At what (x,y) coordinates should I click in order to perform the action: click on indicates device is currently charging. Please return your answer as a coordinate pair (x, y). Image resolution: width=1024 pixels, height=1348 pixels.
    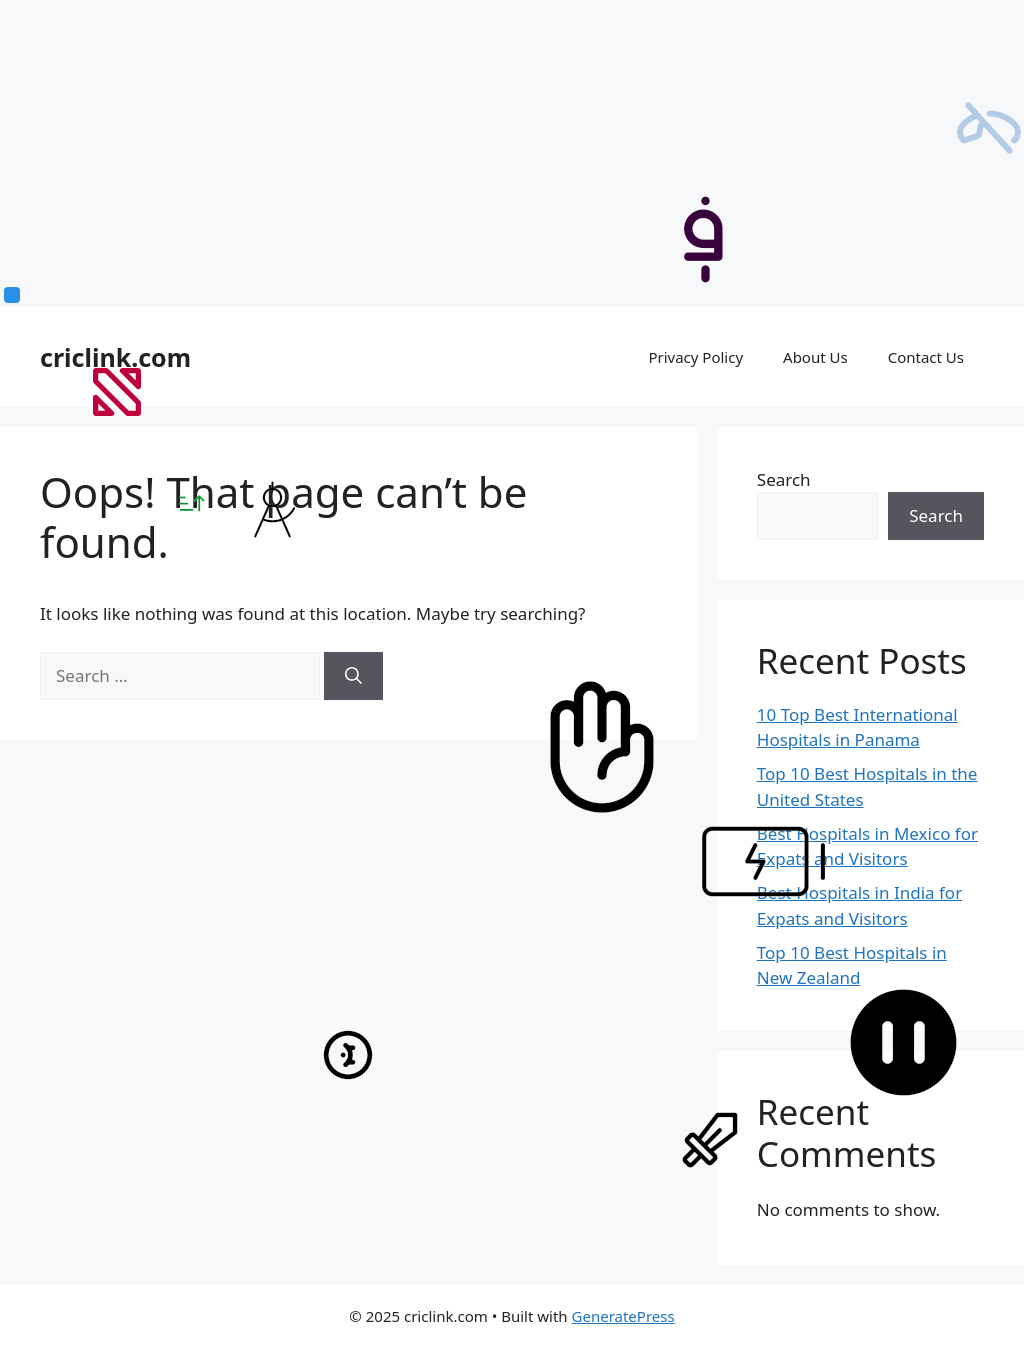
    Looking at the image, I should click on (761, 861).